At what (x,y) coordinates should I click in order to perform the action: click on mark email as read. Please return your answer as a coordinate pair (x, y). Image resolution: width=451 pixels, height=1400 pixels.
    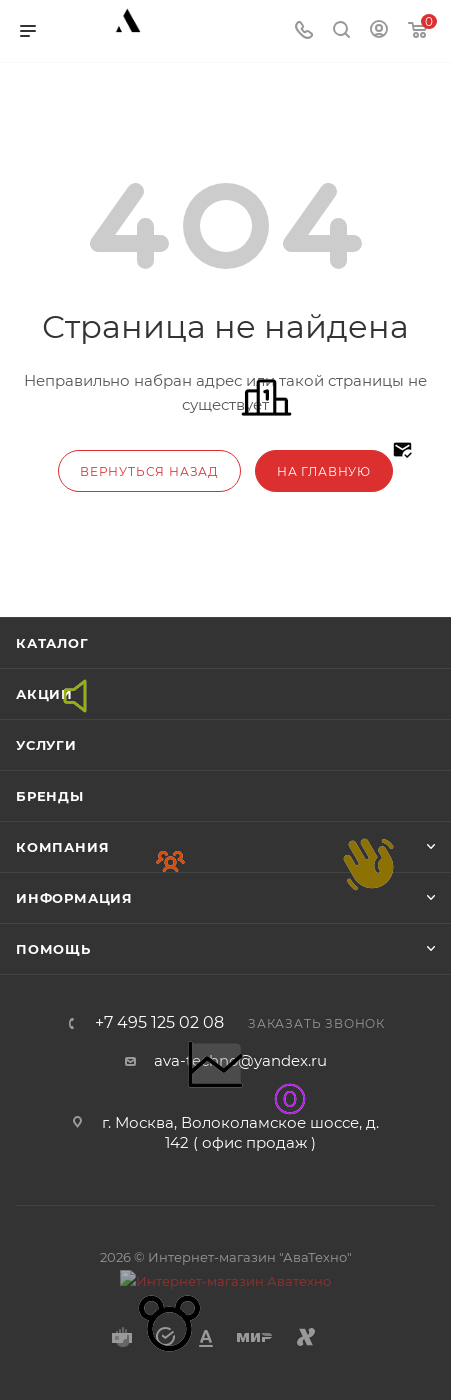
    Looking at the image, I should click on (402, 449).